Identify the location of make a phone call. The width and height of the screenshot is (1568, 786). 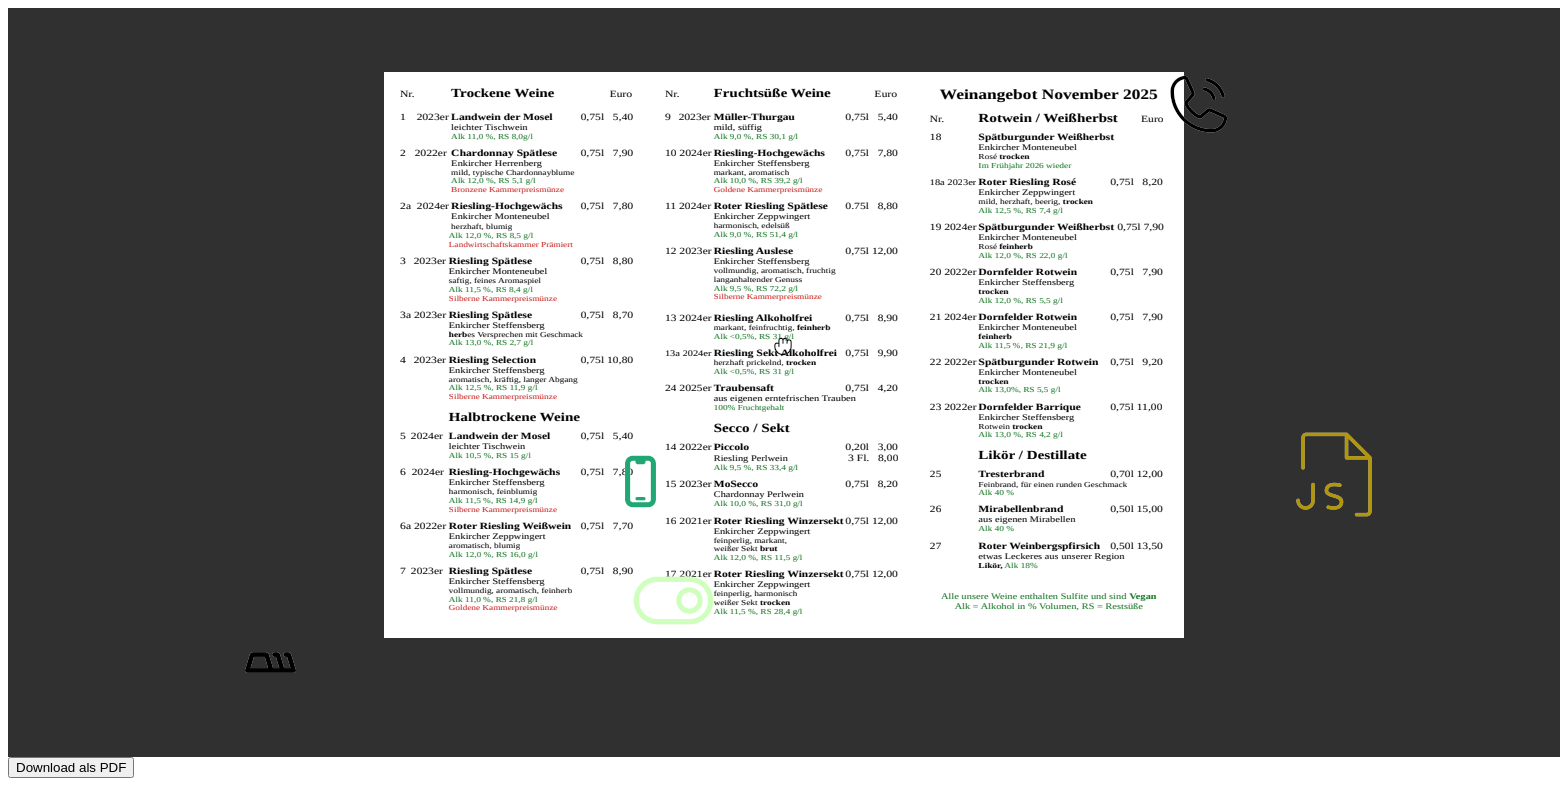
(1200, 103).